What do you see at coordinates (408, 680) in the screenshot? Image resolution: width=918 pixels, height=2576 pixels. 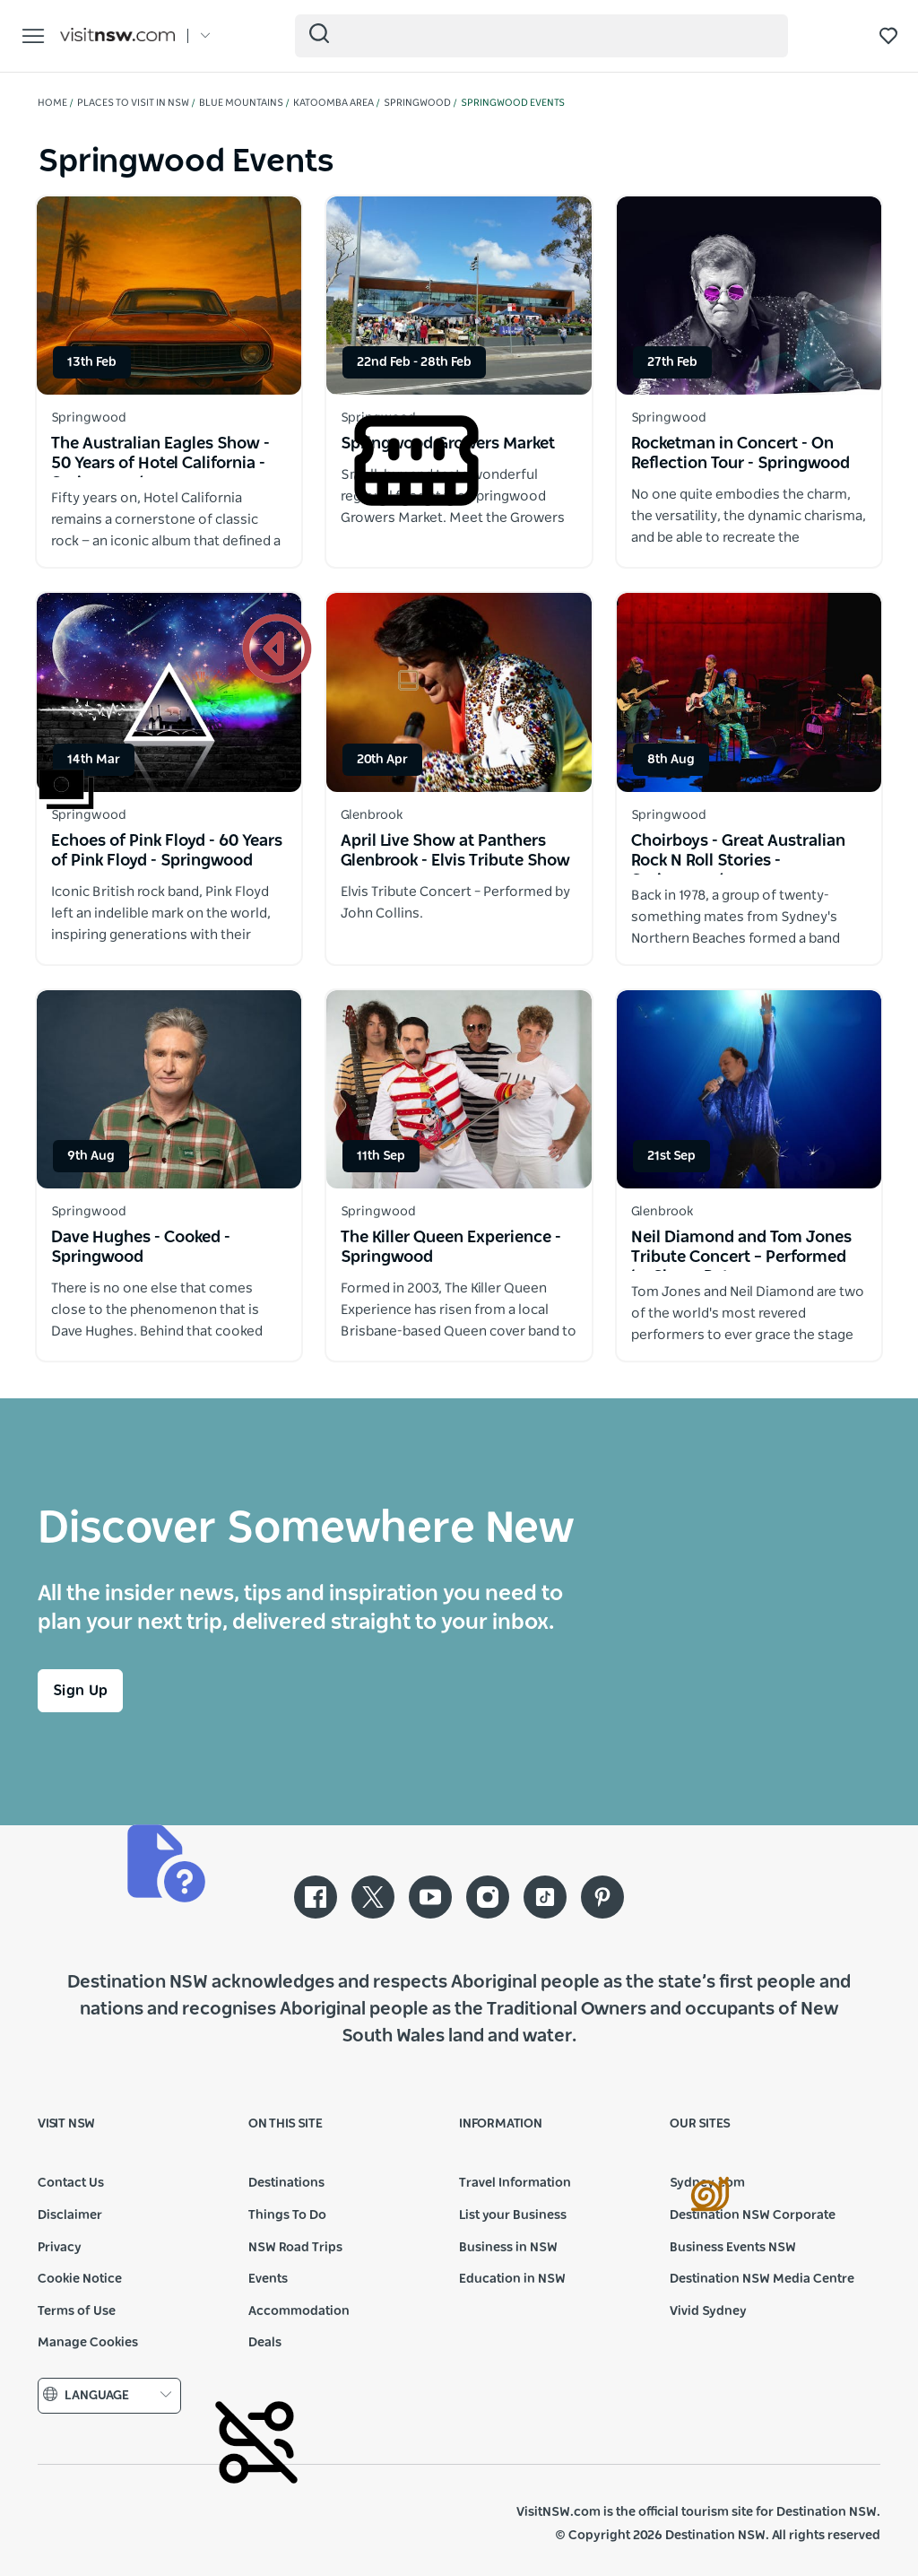 I see `toggle bottom panel visibility` at bounding box center [408, 680].